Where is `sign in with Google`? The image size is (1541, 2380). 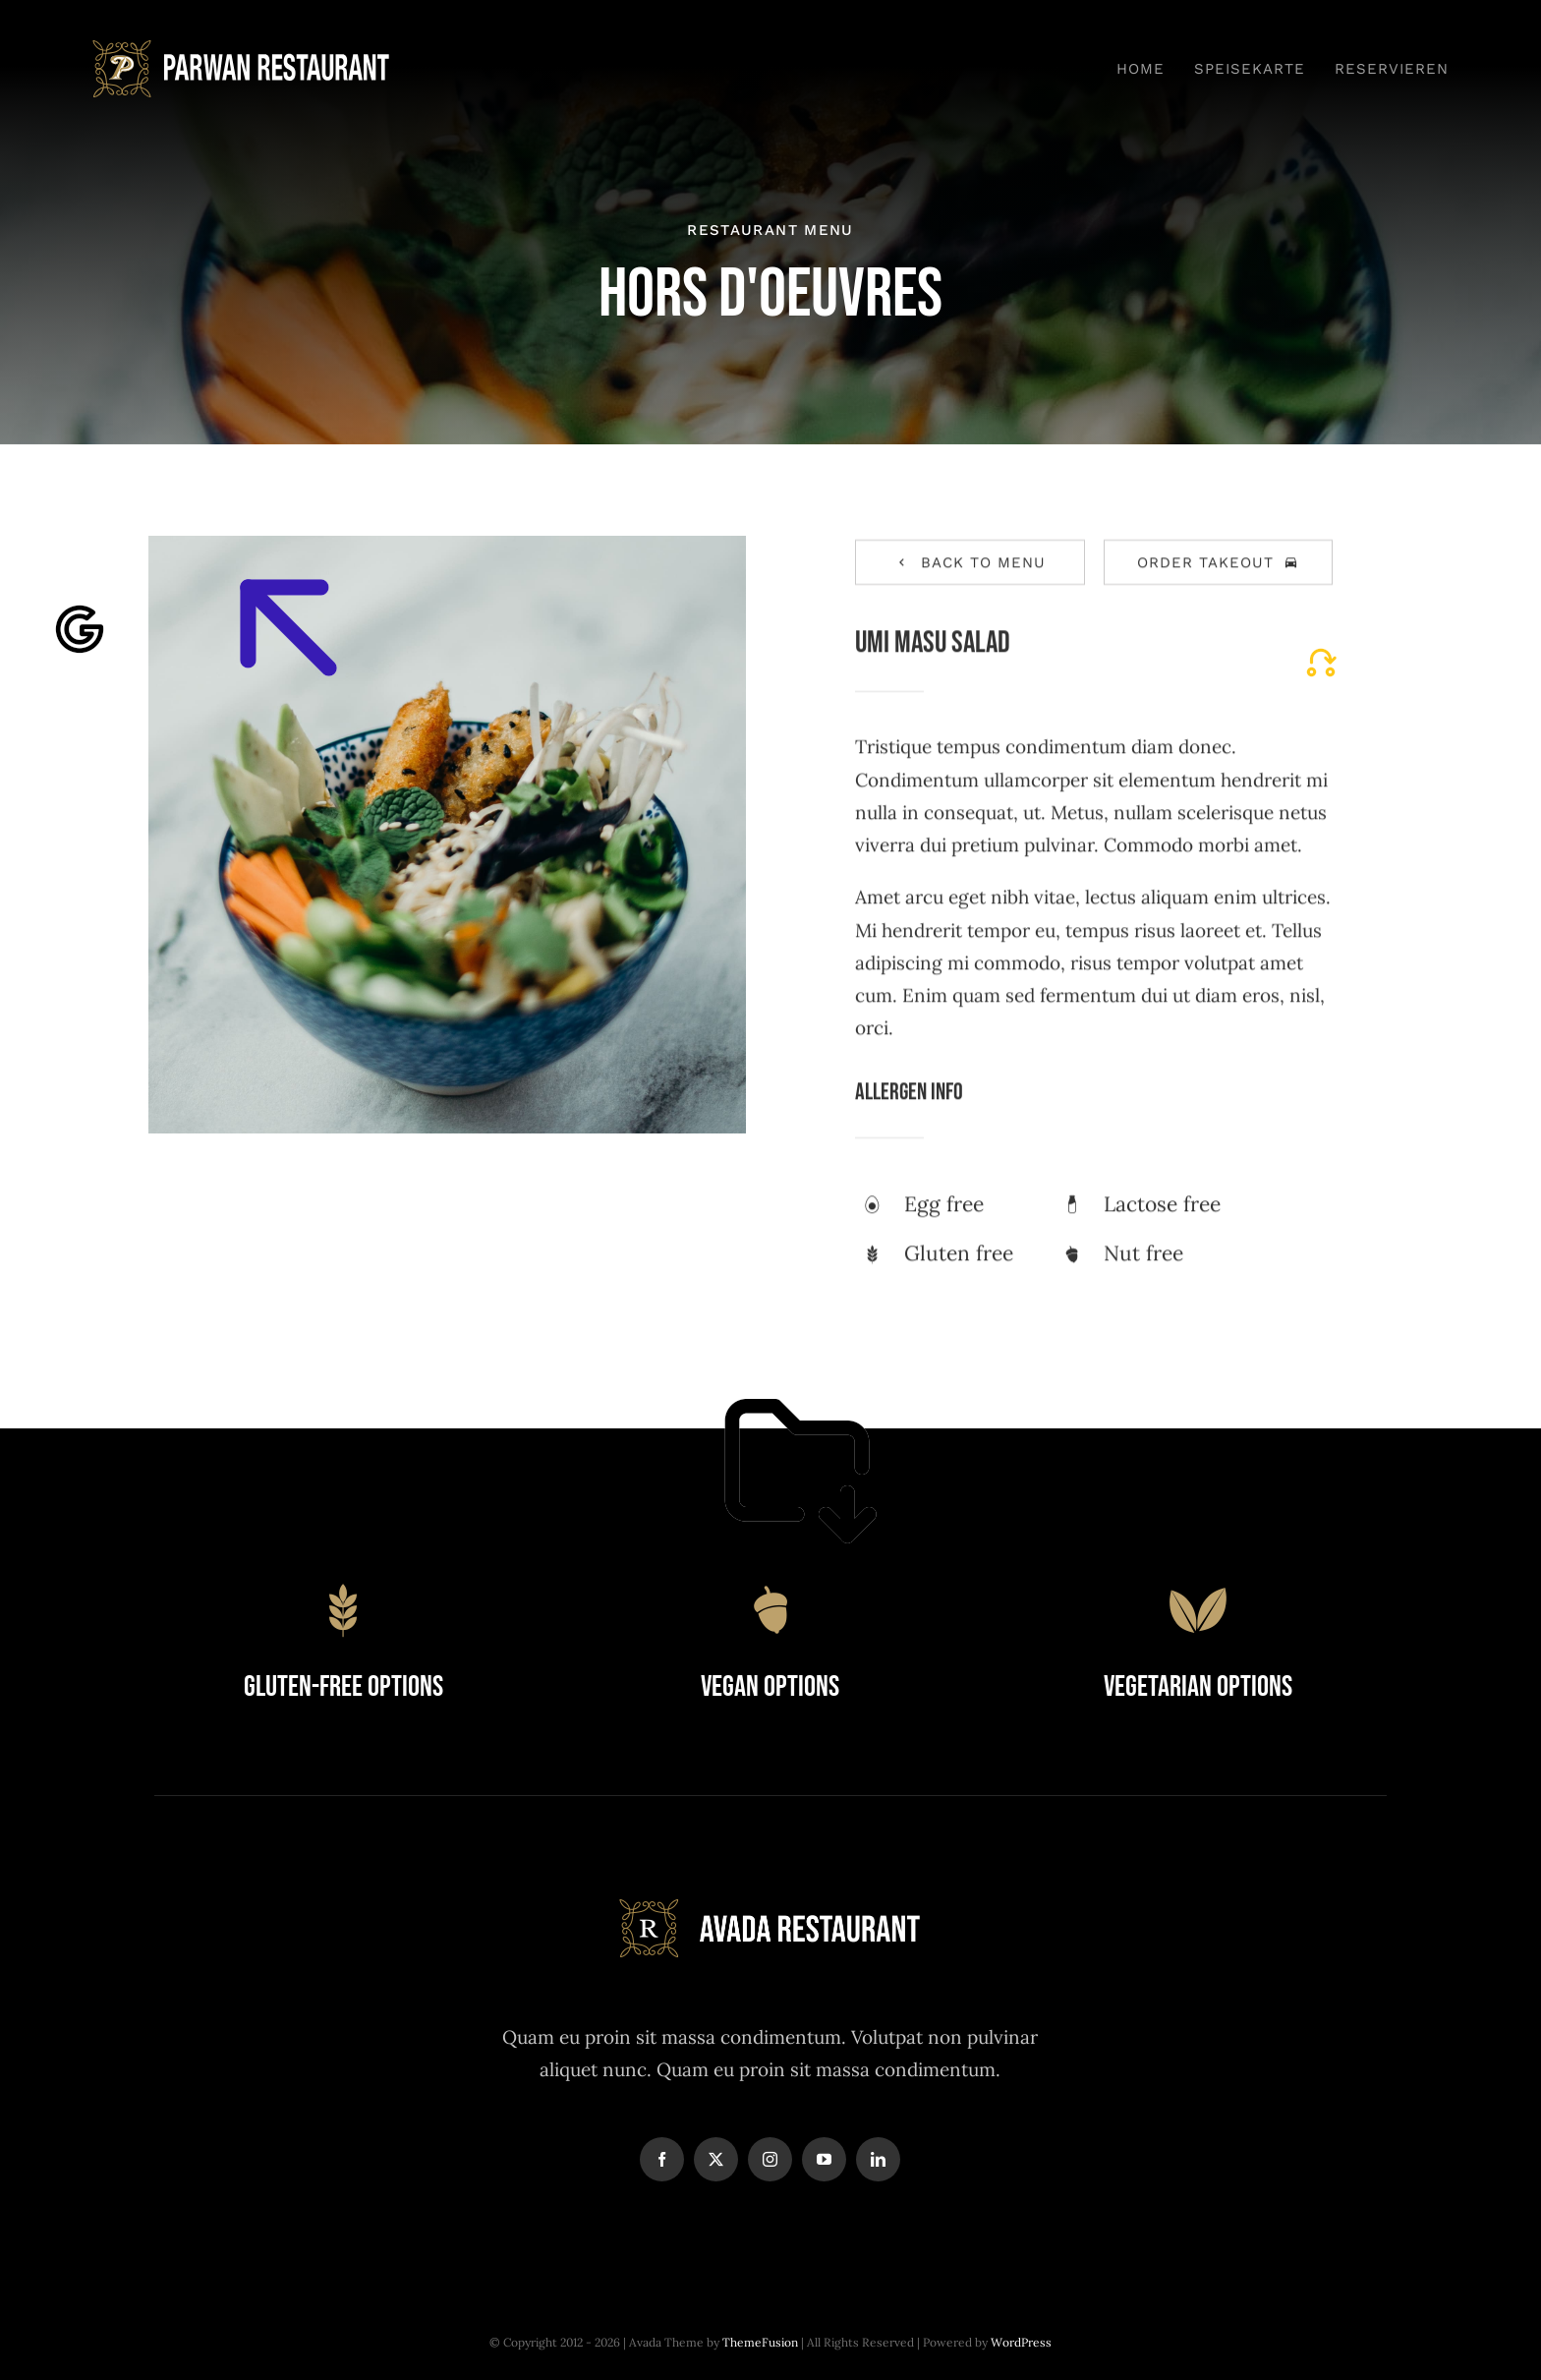
sign in with Google is located at coordinates (80, 629).